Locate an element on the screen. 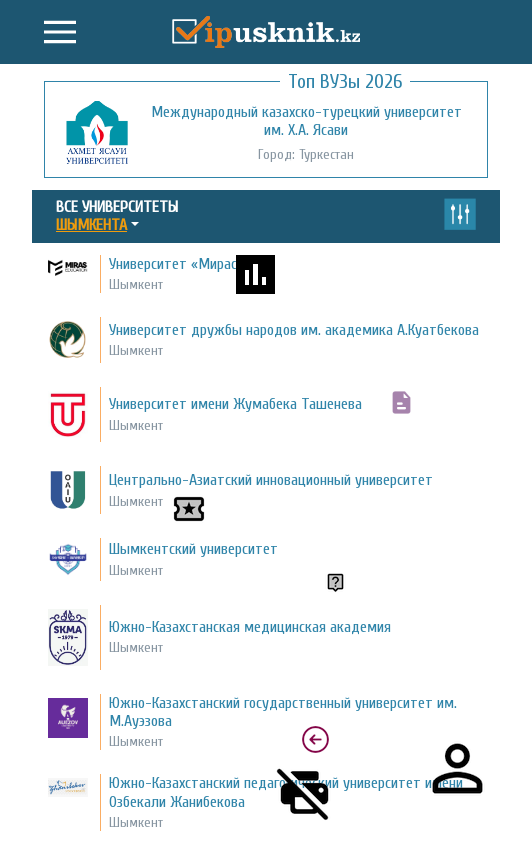 This screenshot has height=855, width=532. view your profile is located at coordinates (457, 768).